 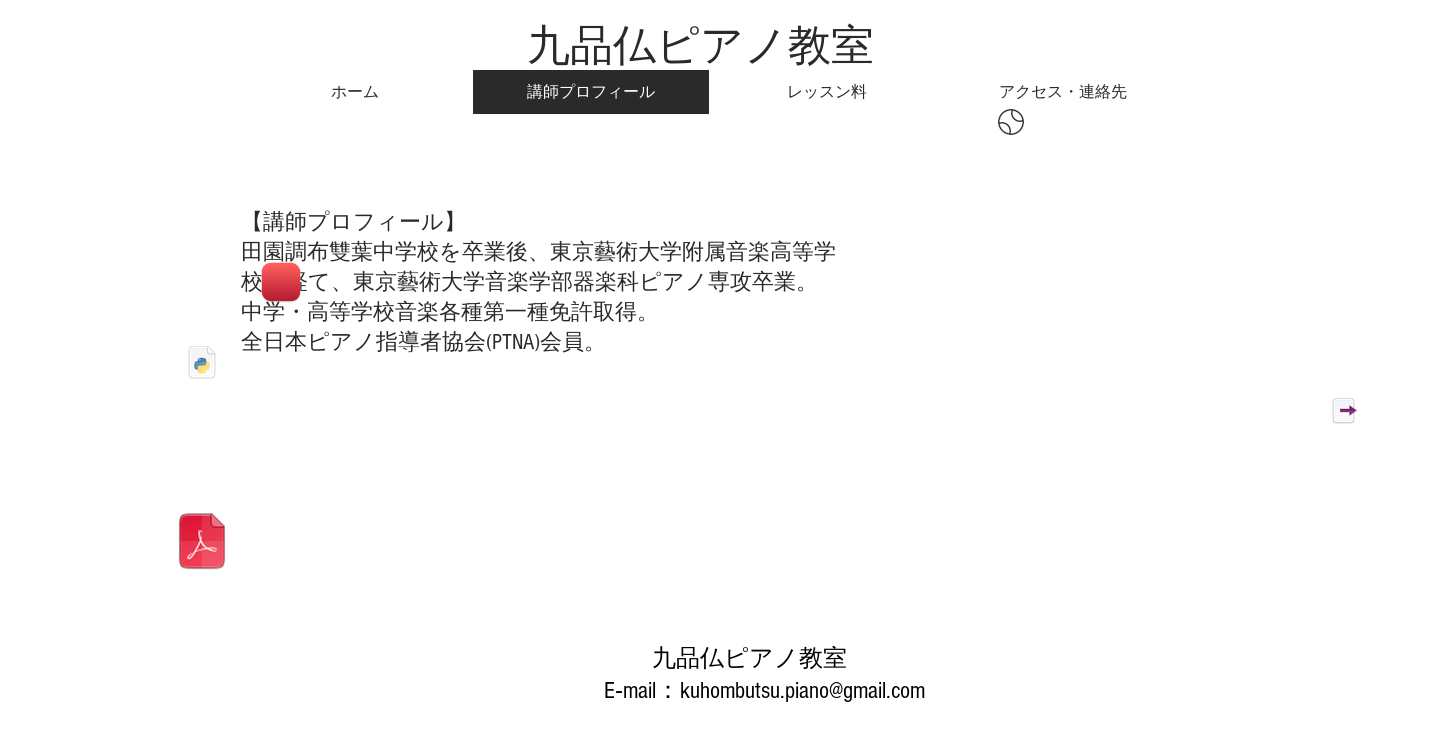 What do you see at coordinates (281, 282) in the screenshot?
I see `blank app icon template for customization` at bounding box center [281, 282].